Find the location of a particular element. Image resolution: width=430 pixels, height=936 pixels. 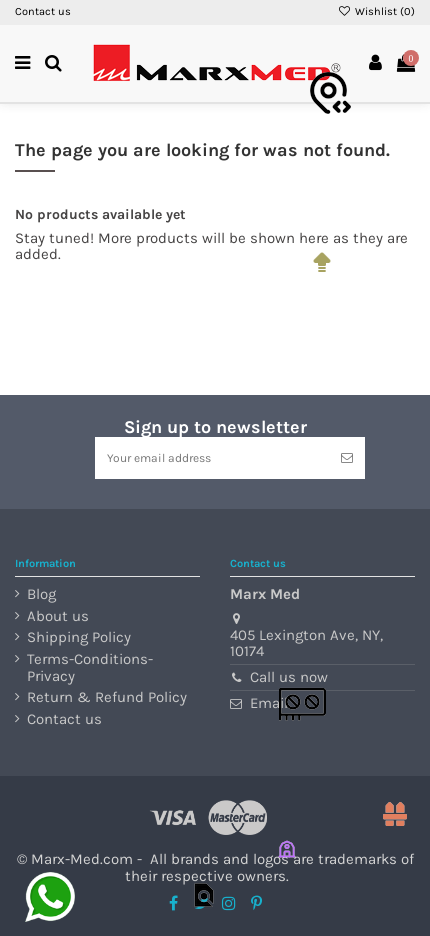

view graphics card or GPU information is located at coordinates (302, 703).